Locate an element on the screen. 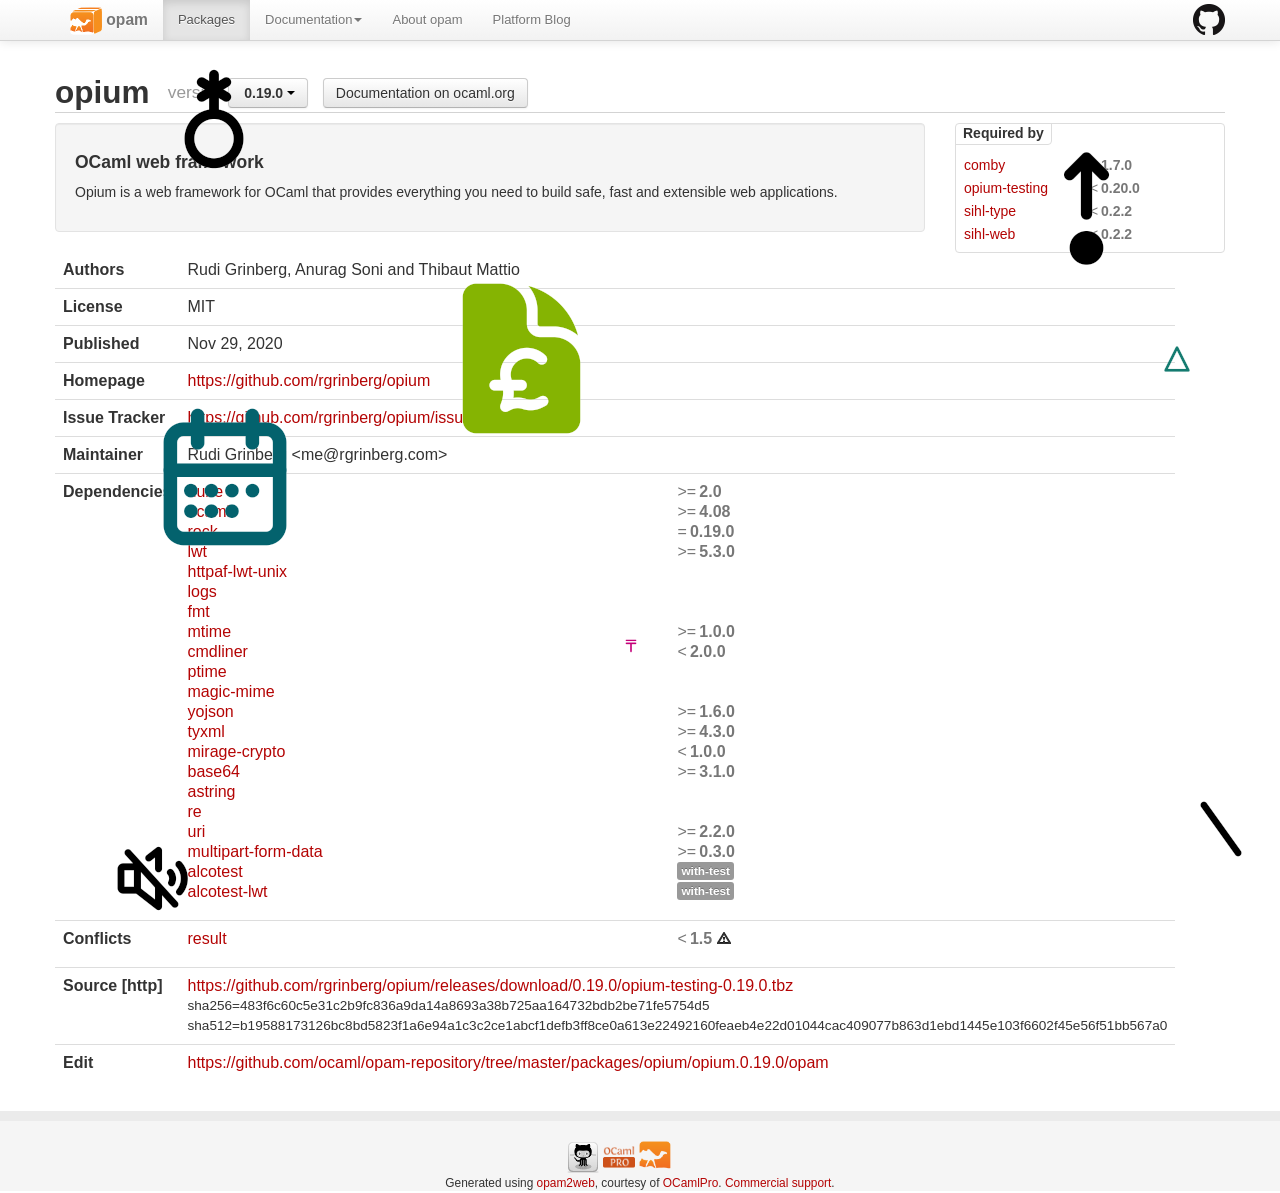 The height and width of the screenshot is (1193, 1280). view weekly calendar is located at coordinates (225, 477).